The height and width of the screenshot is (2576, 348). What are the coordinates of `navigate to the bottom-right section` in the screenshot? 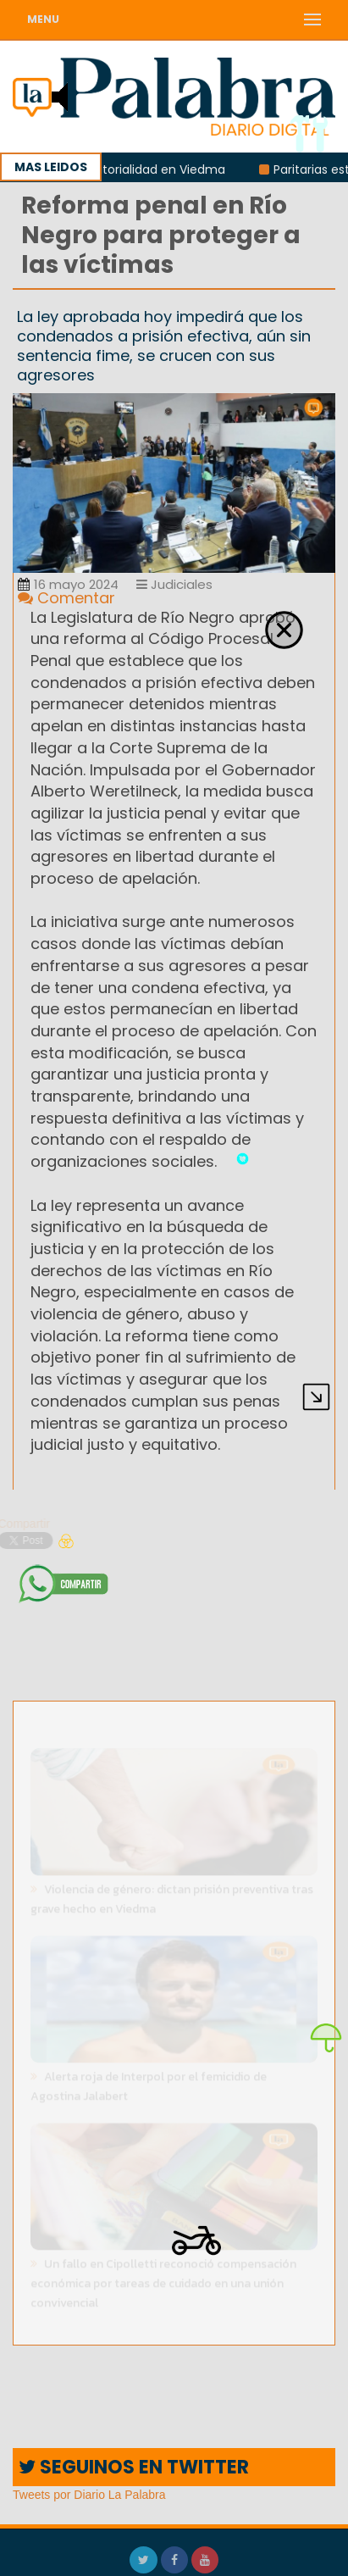 It's located at (316, 1396).